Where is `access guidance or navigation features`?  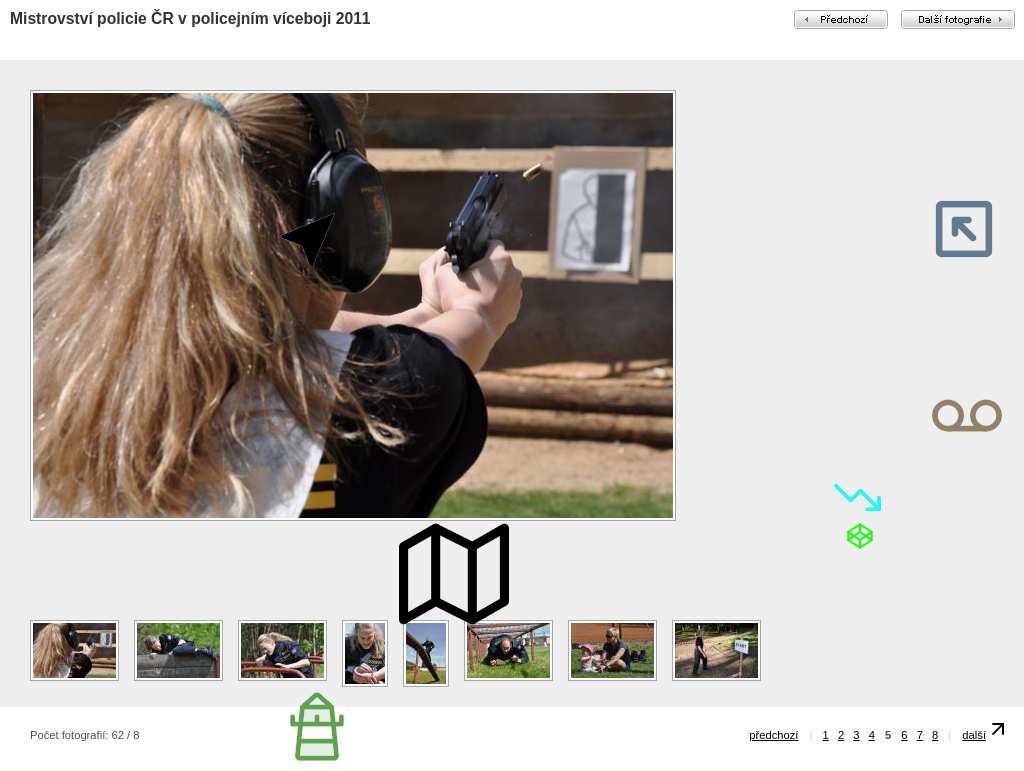
access guidance or navigation features is located at coordinates (317, 729).